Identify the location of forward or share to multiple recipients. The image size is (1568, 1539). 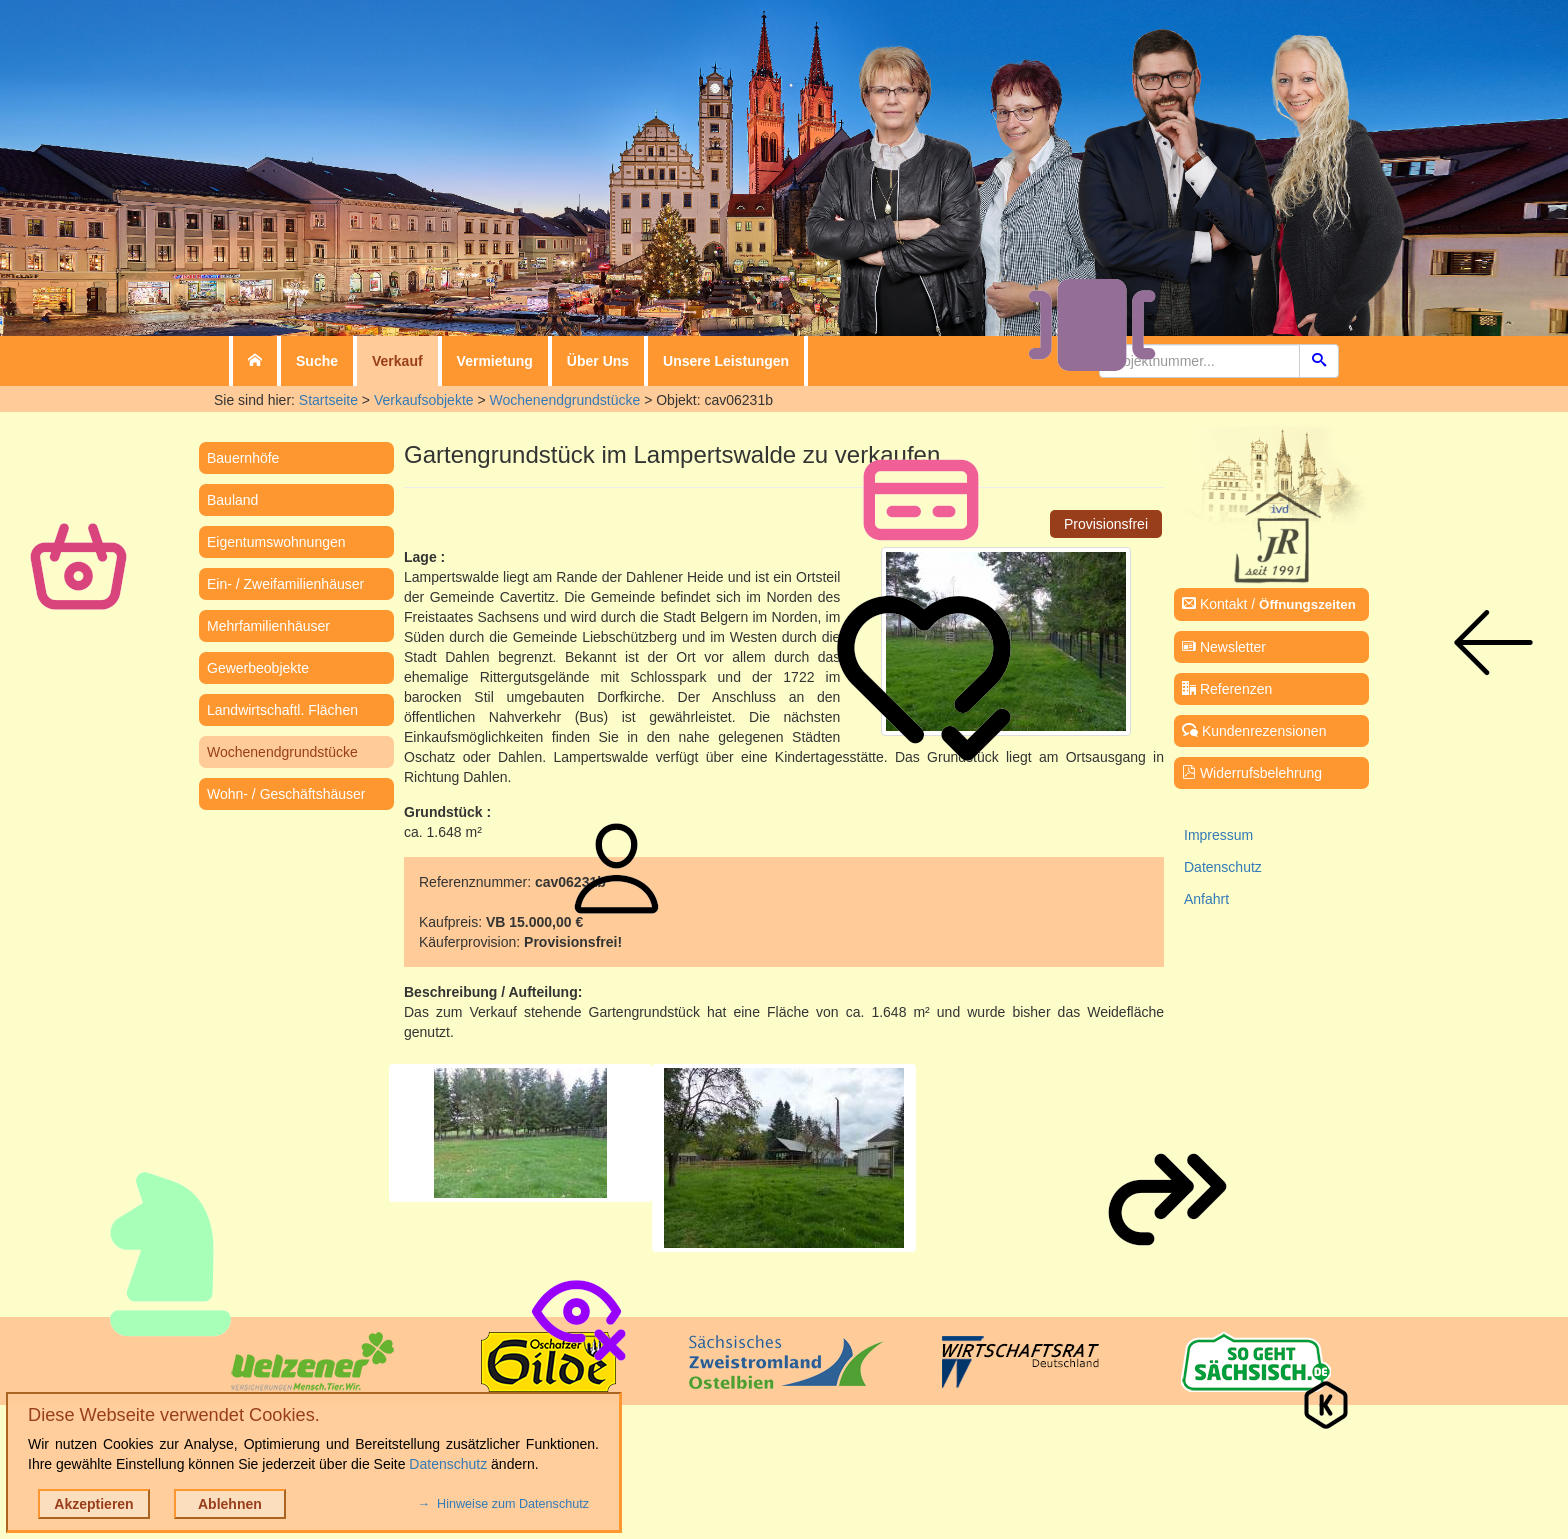
(1167, 1199).